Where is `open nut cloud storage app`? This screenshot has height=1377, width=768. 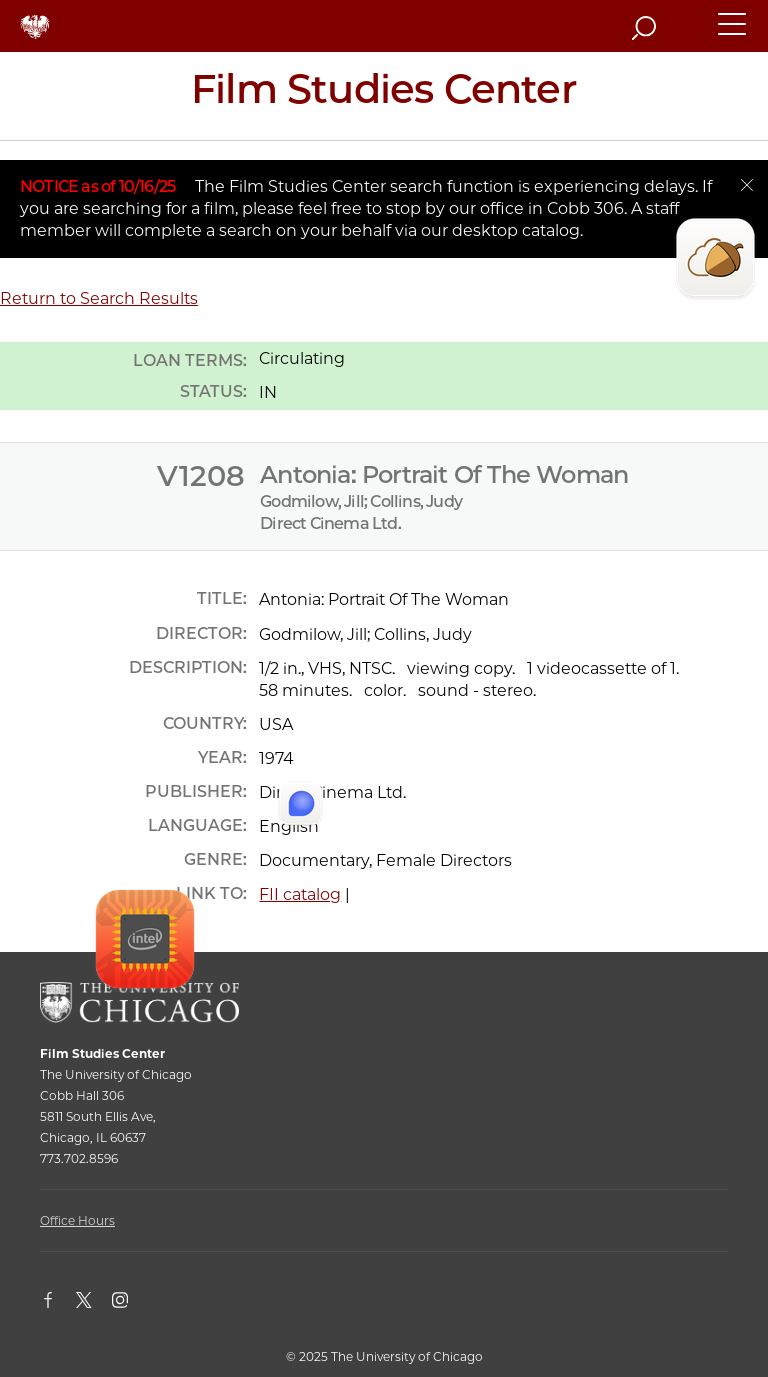
open nut cloud storage app is located at coordinates (715, 257).